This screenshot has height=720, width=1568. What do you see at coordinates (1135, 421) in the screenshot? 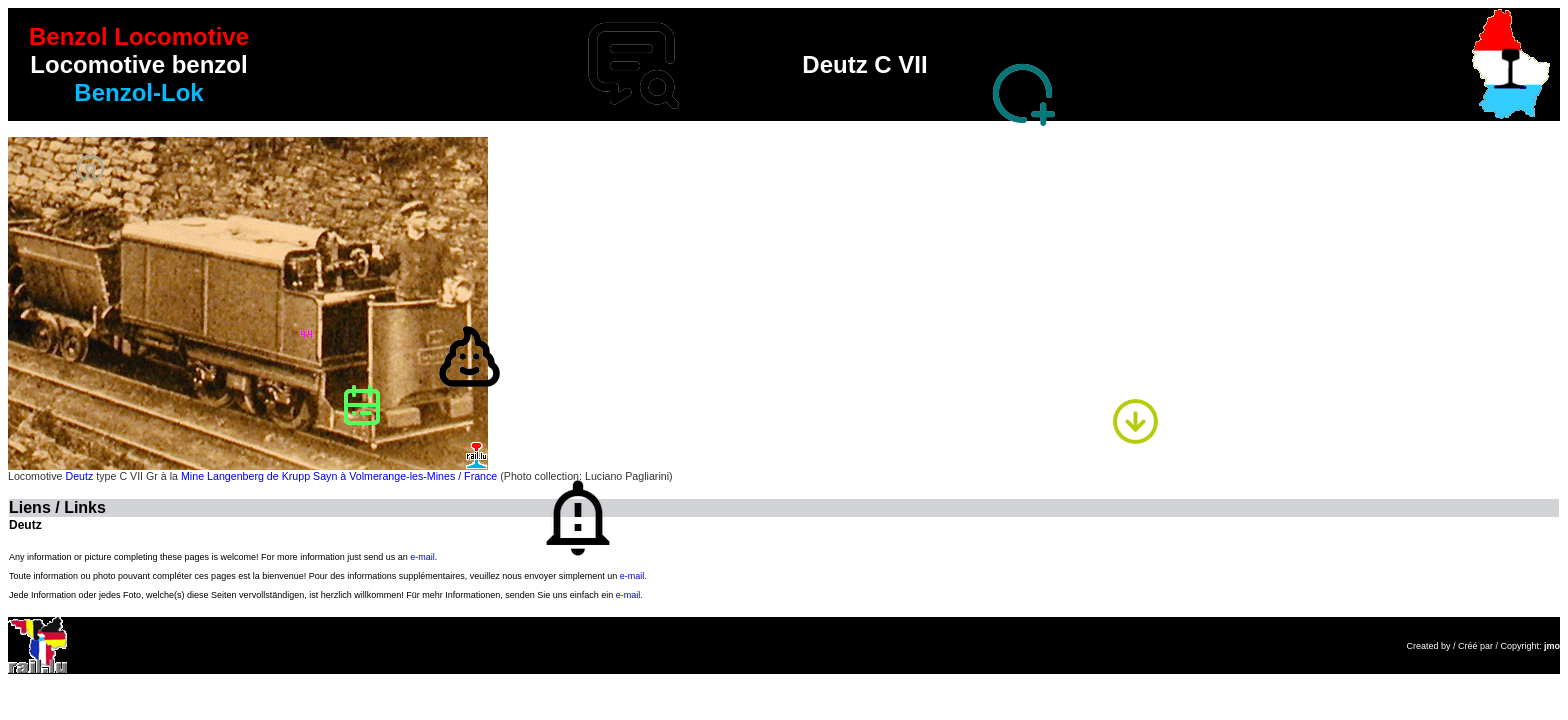
I see `download file or content` at bounding box center [1135, 421].